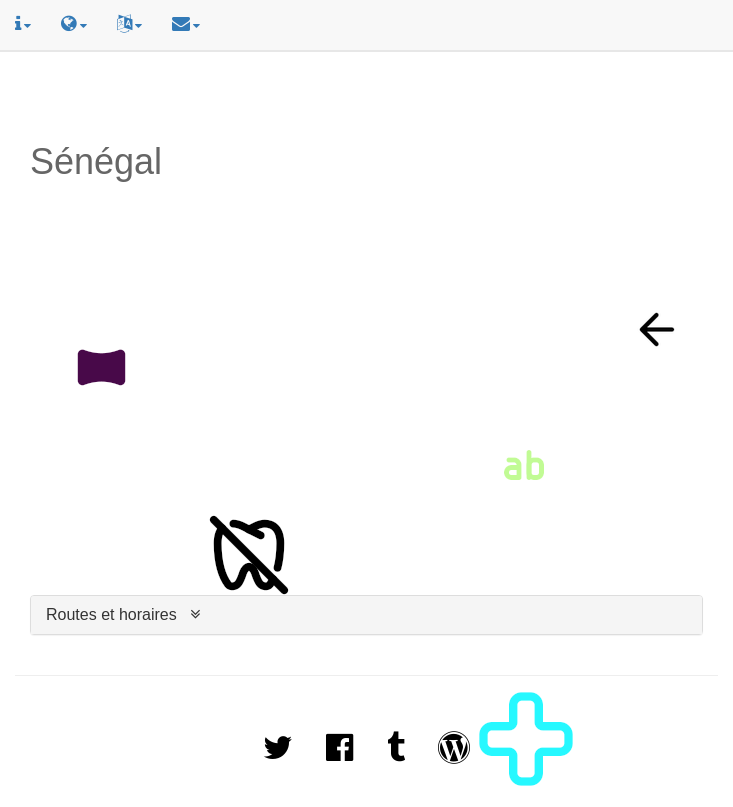 The width and height of the screenshot is (733, 807). Describe the element at coordinates (249, 555) in the screenshot. I see `dental services unavailable` at that location.